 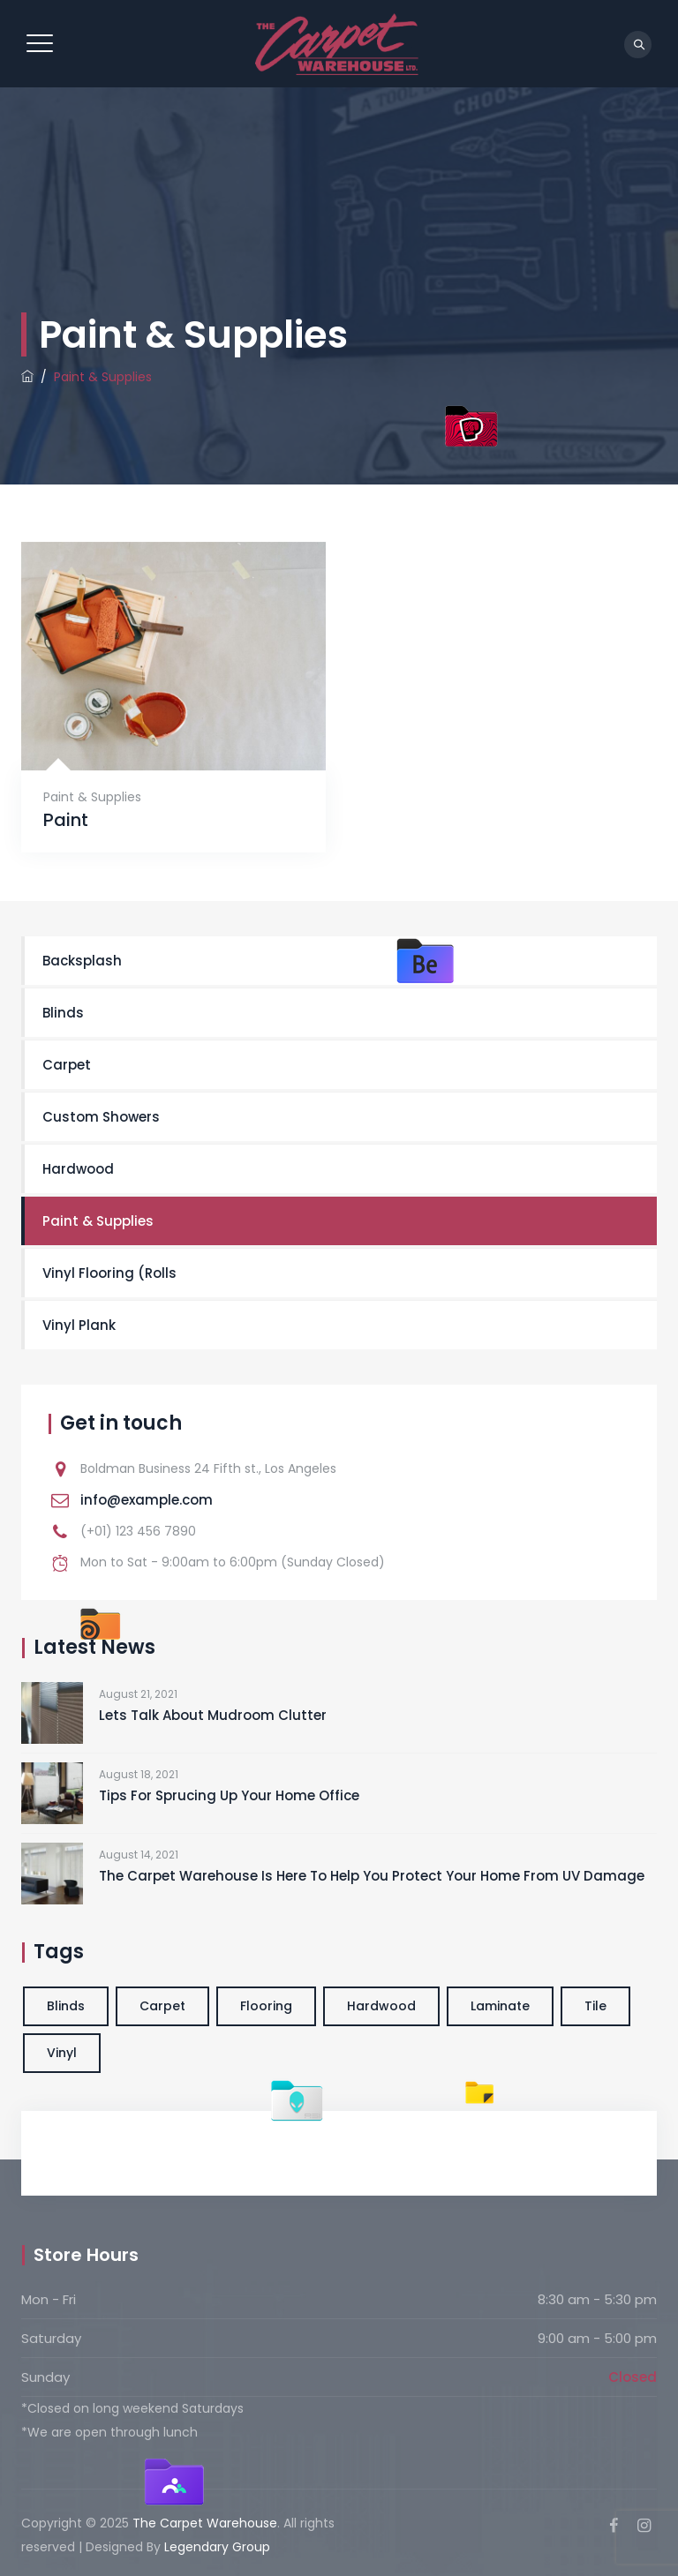 I want to click on open sticky notes folder, so click(x=479, y=2093).